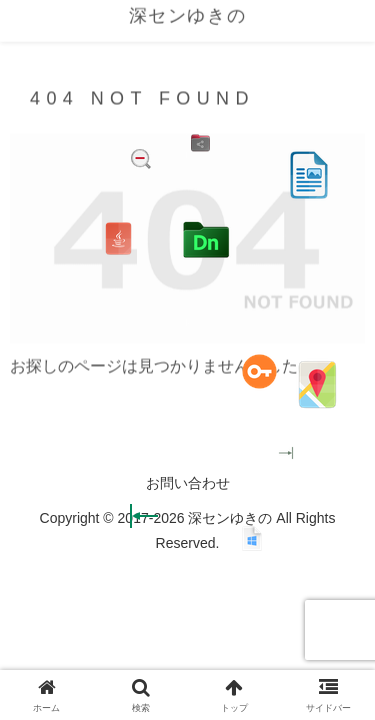  What do you see at coordinates (309, 175) in the screenshot?
I see `open a libreoffice writer document` at bounding box center [309, 175].